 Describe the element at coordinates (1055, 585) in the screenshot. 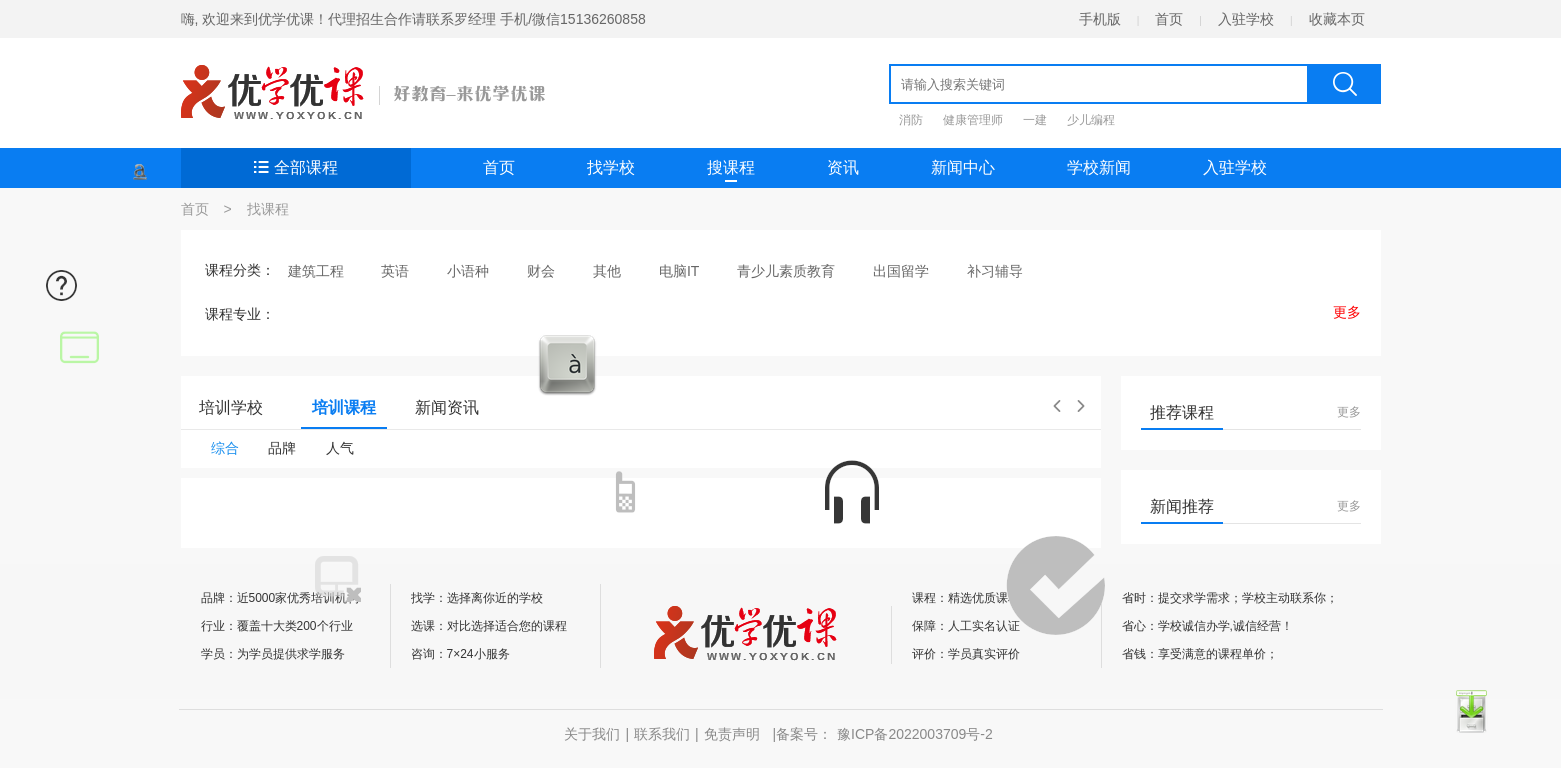

I see `indicates a default or selected item` at that location.